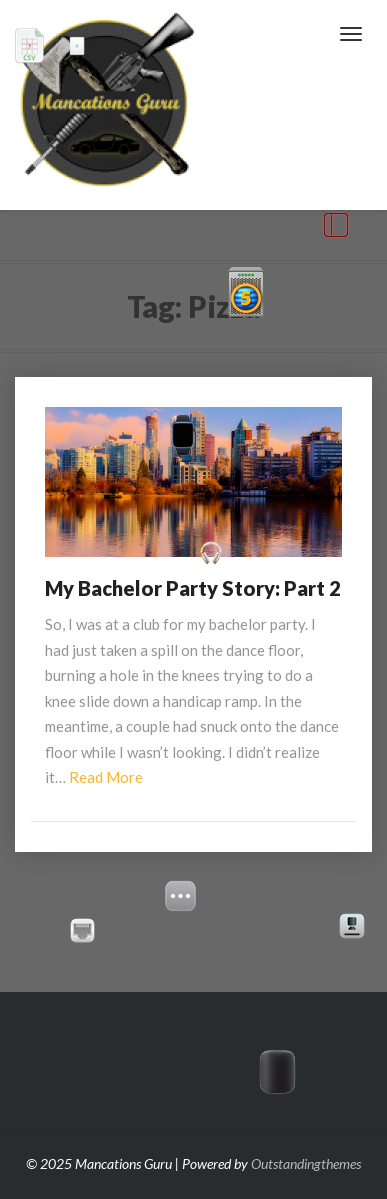  I want to click on open additional menu options, so click(180, 896).